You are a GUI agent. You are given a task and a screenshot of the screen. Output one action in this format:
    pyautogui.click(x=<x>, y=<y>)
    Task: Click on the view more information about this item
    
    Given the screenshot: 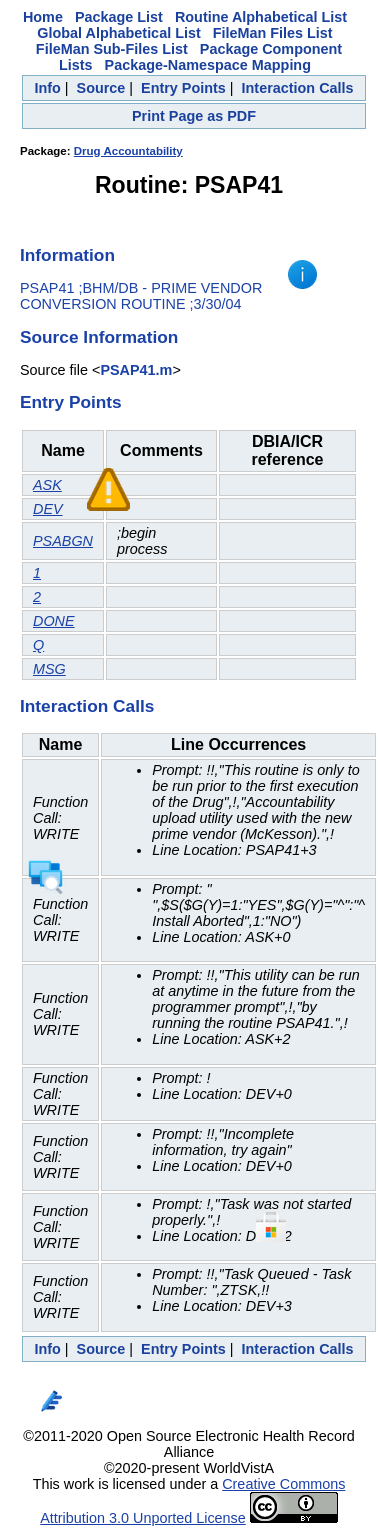 What is the action you would take?
    pyautogui.click(x=302, y=274)
    